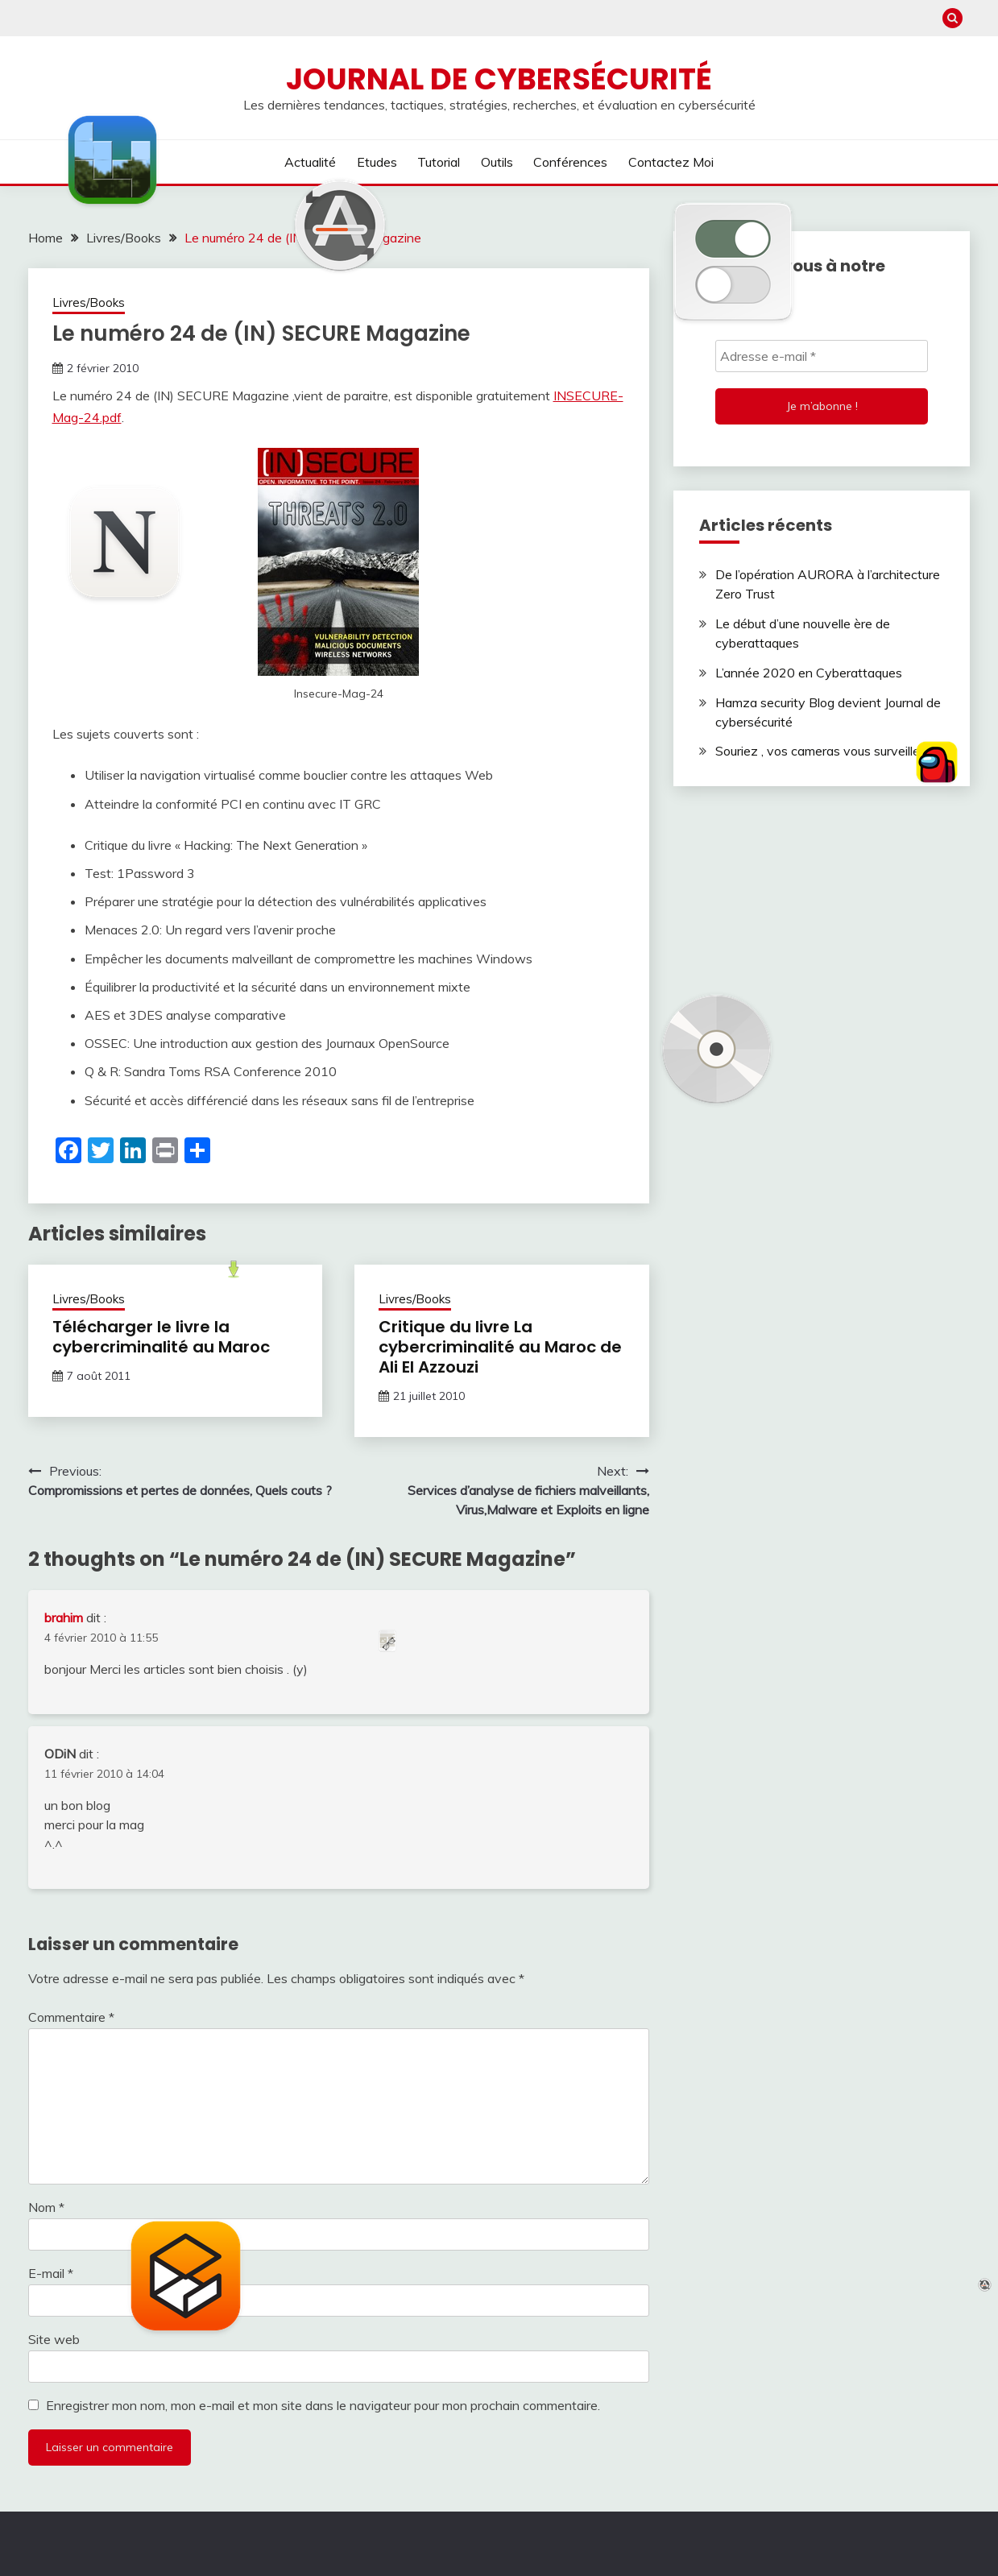 This screenshot has width=998, height=2576. I want to click on check for available software updates, so click(984, 2284).